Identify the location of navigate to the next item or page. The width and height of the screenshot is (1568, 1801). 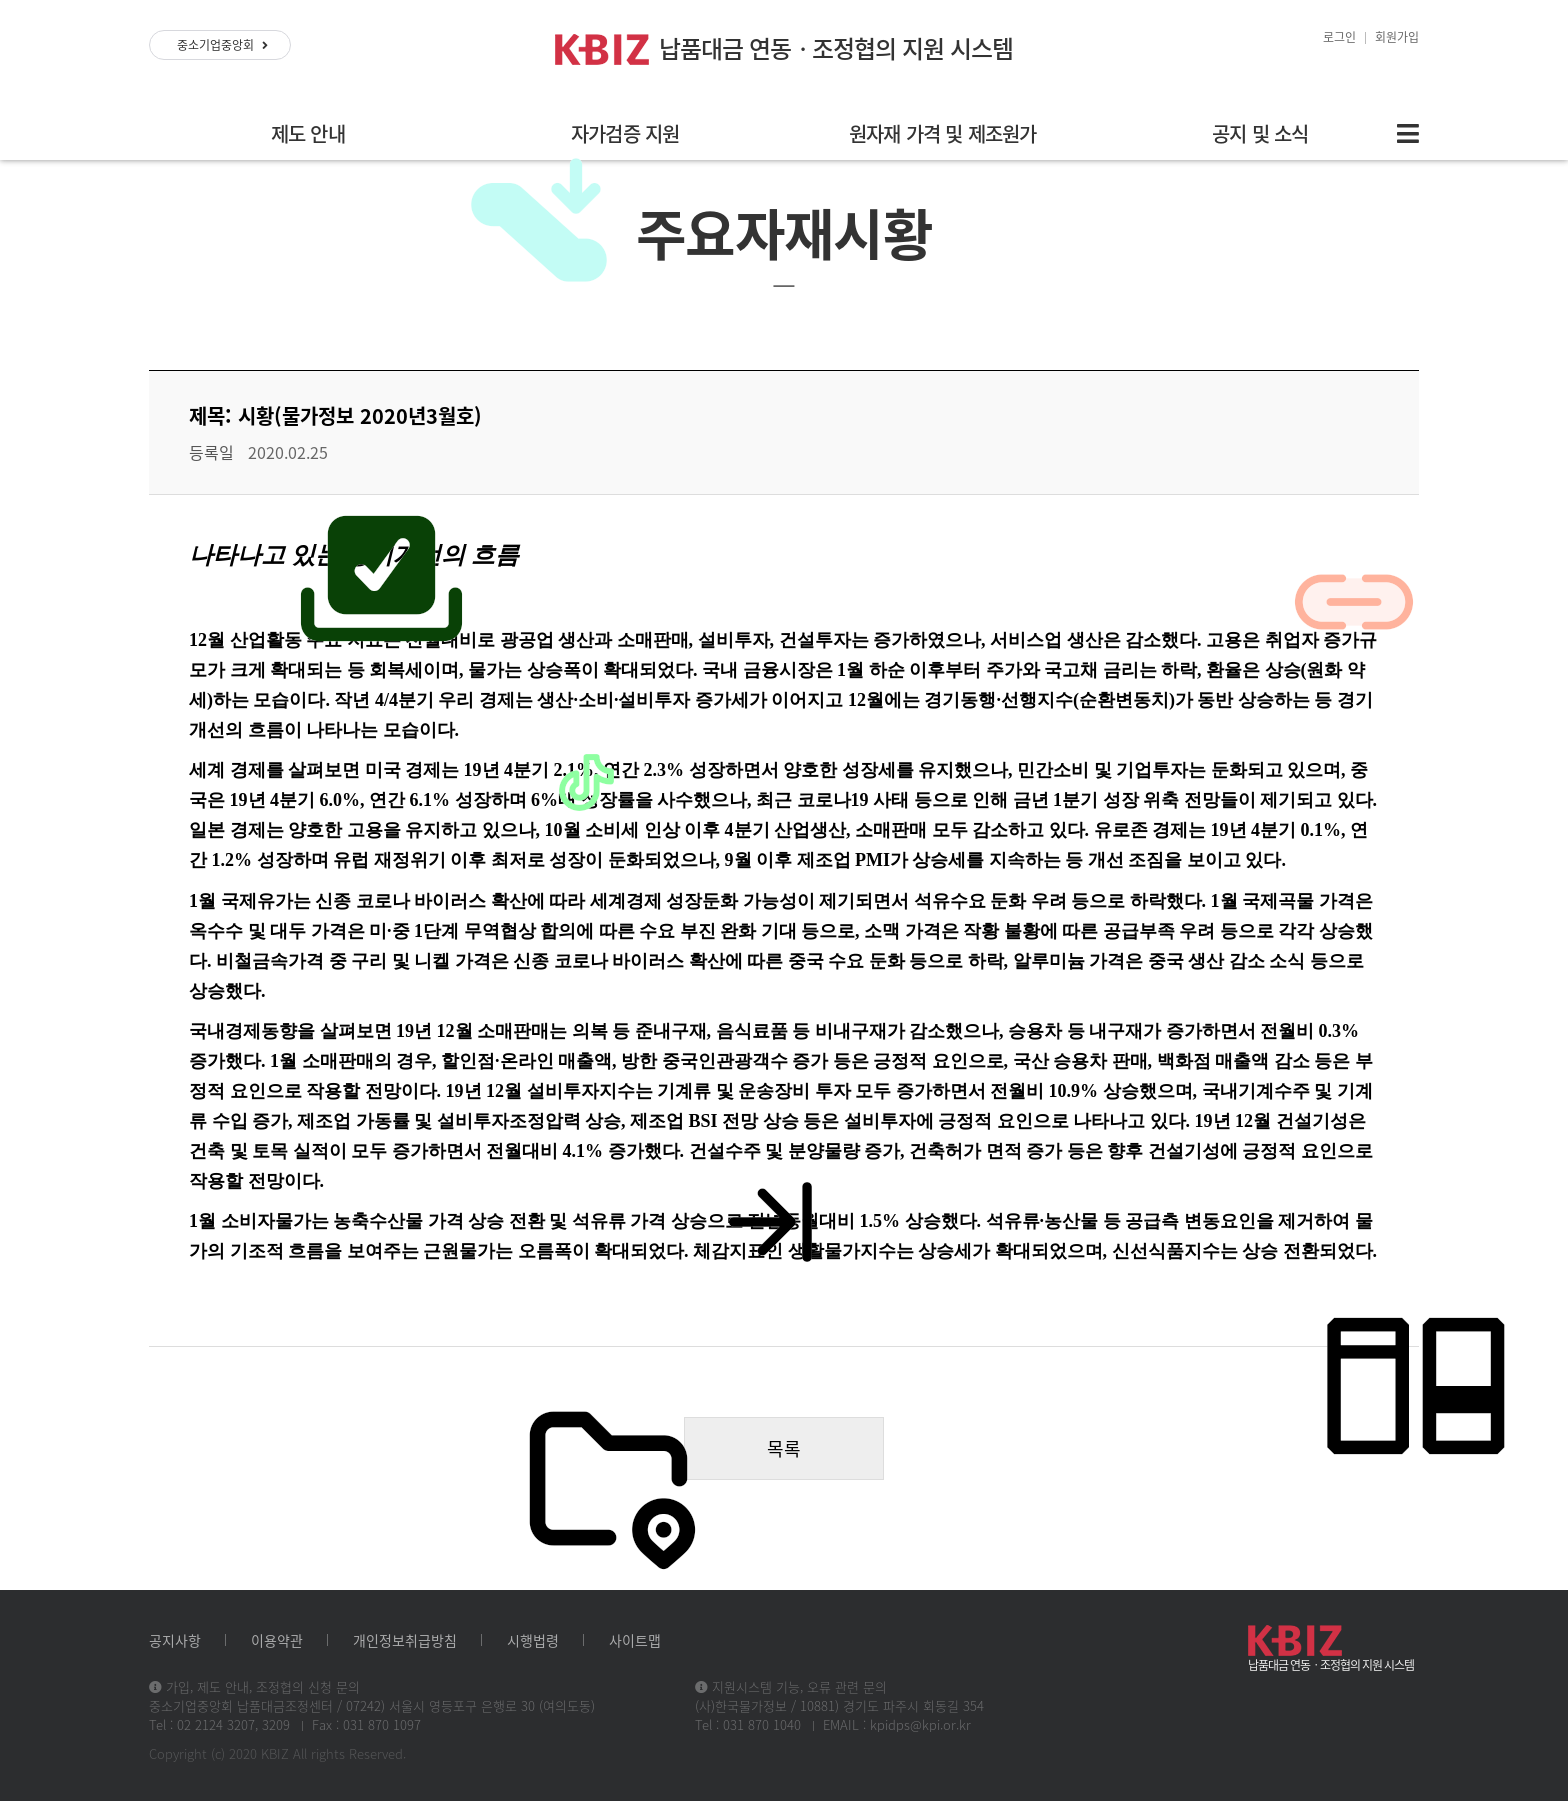
(772, 1222).